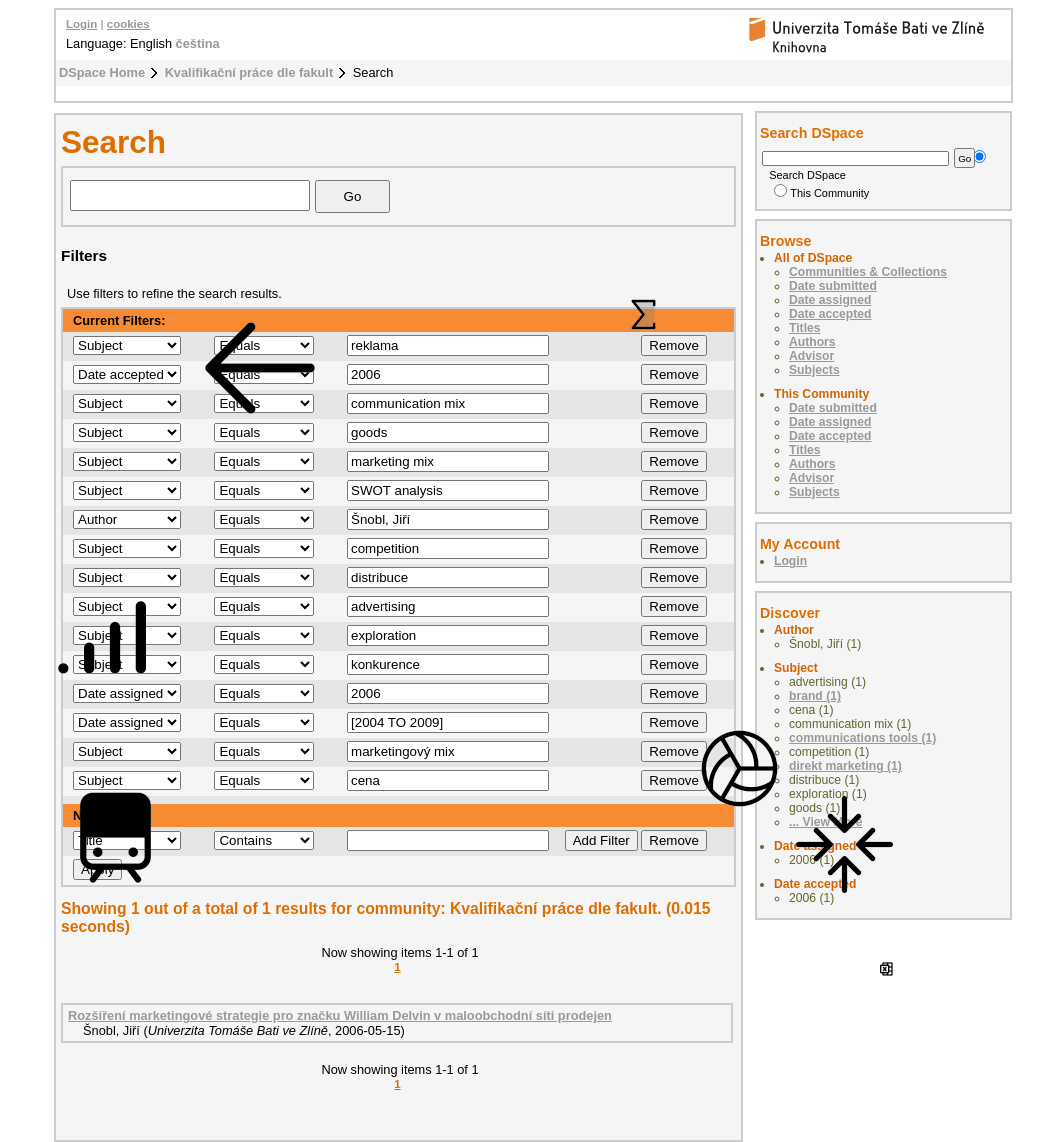 The width and height of the screenshot is (1058, 1142). Describe the element at coordinates (115, 627) in the screenshot. I see `indicates strong network or cellular signal strength` at that location.